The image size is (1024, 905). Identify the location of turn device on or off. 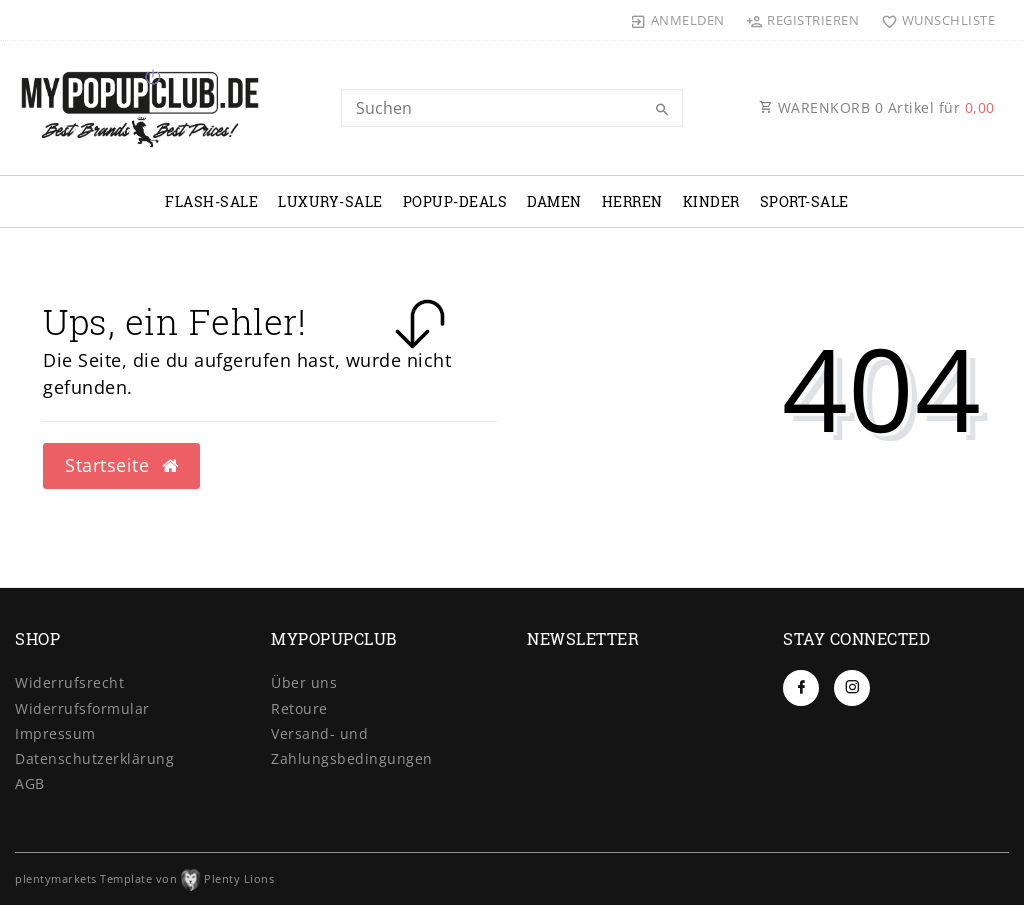
(153, 77).